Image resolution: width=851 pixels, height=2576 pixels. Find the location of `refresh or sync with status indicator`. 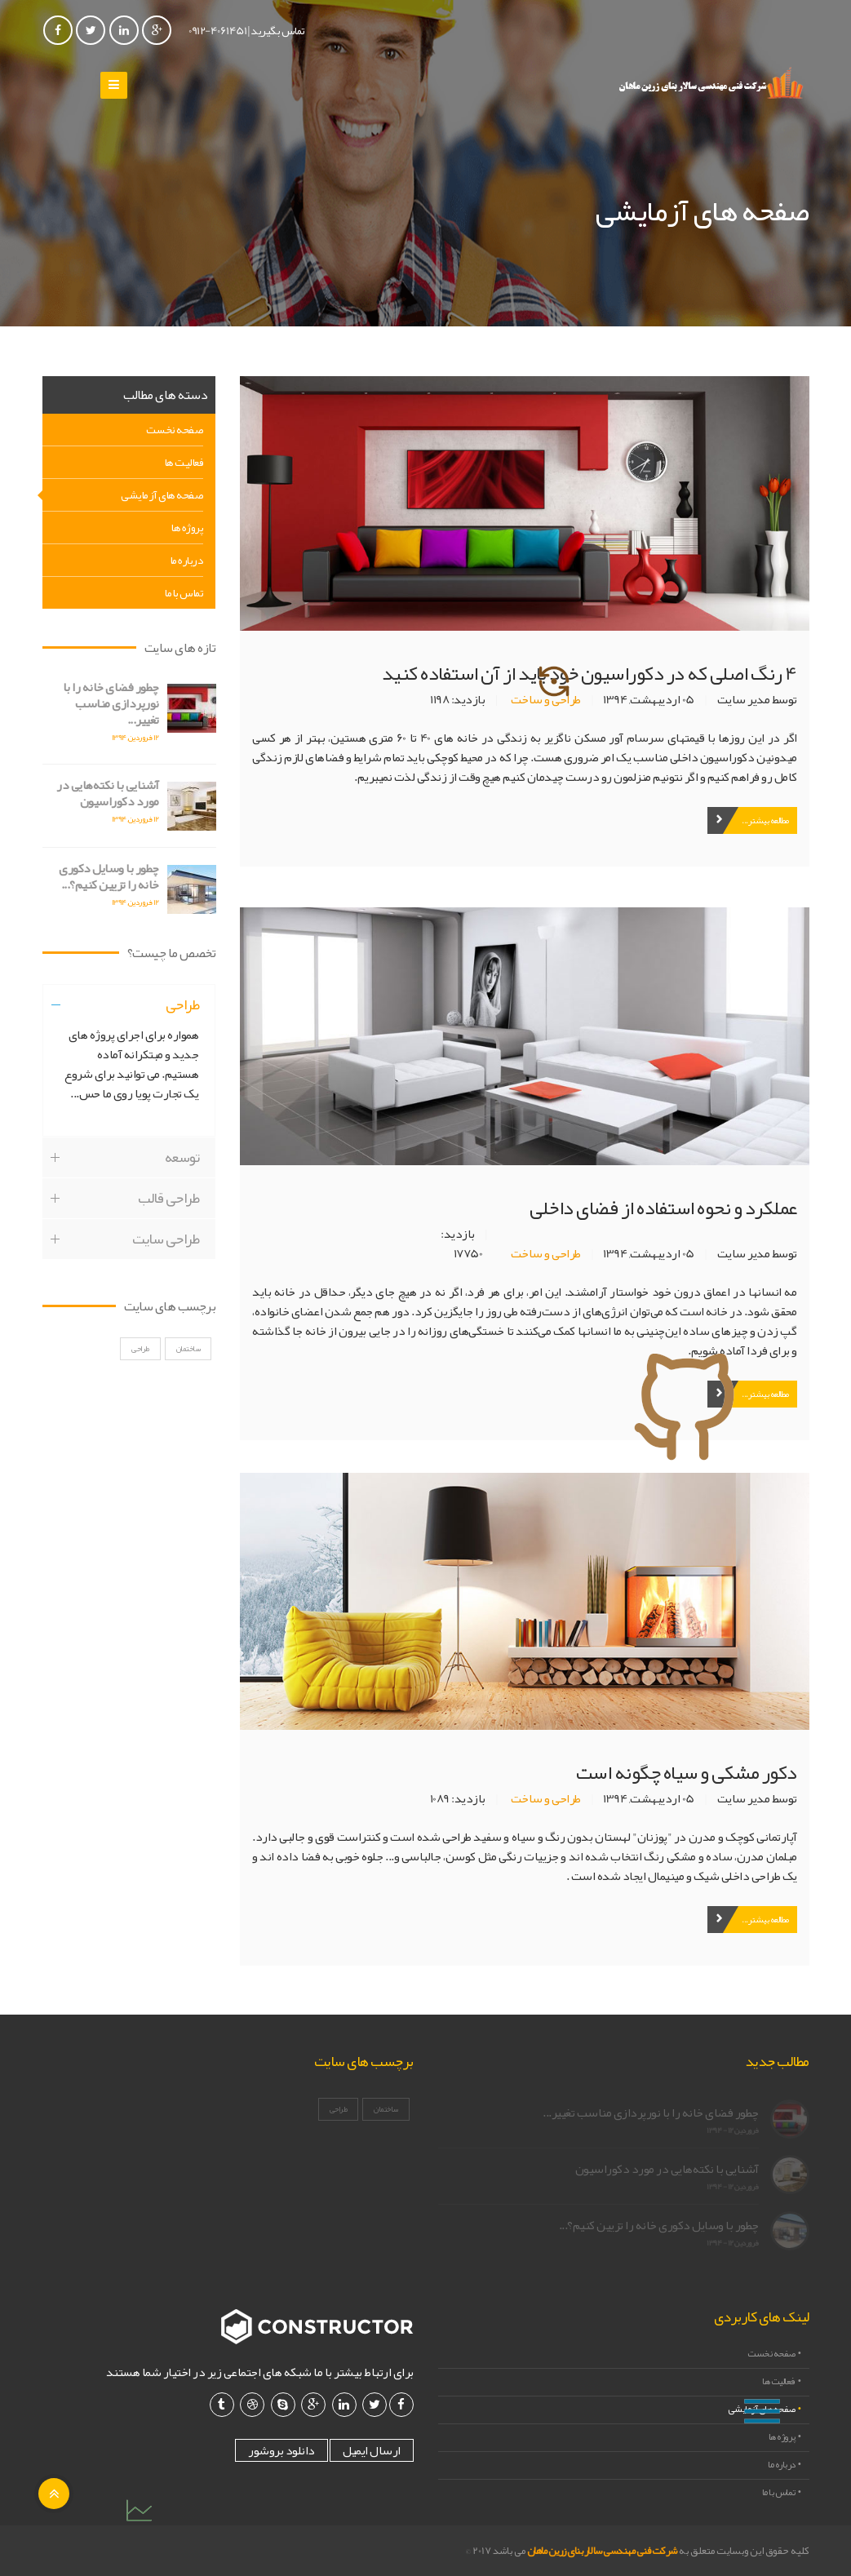

refresh or sync with status indicator is located at coordinates (554, 681).